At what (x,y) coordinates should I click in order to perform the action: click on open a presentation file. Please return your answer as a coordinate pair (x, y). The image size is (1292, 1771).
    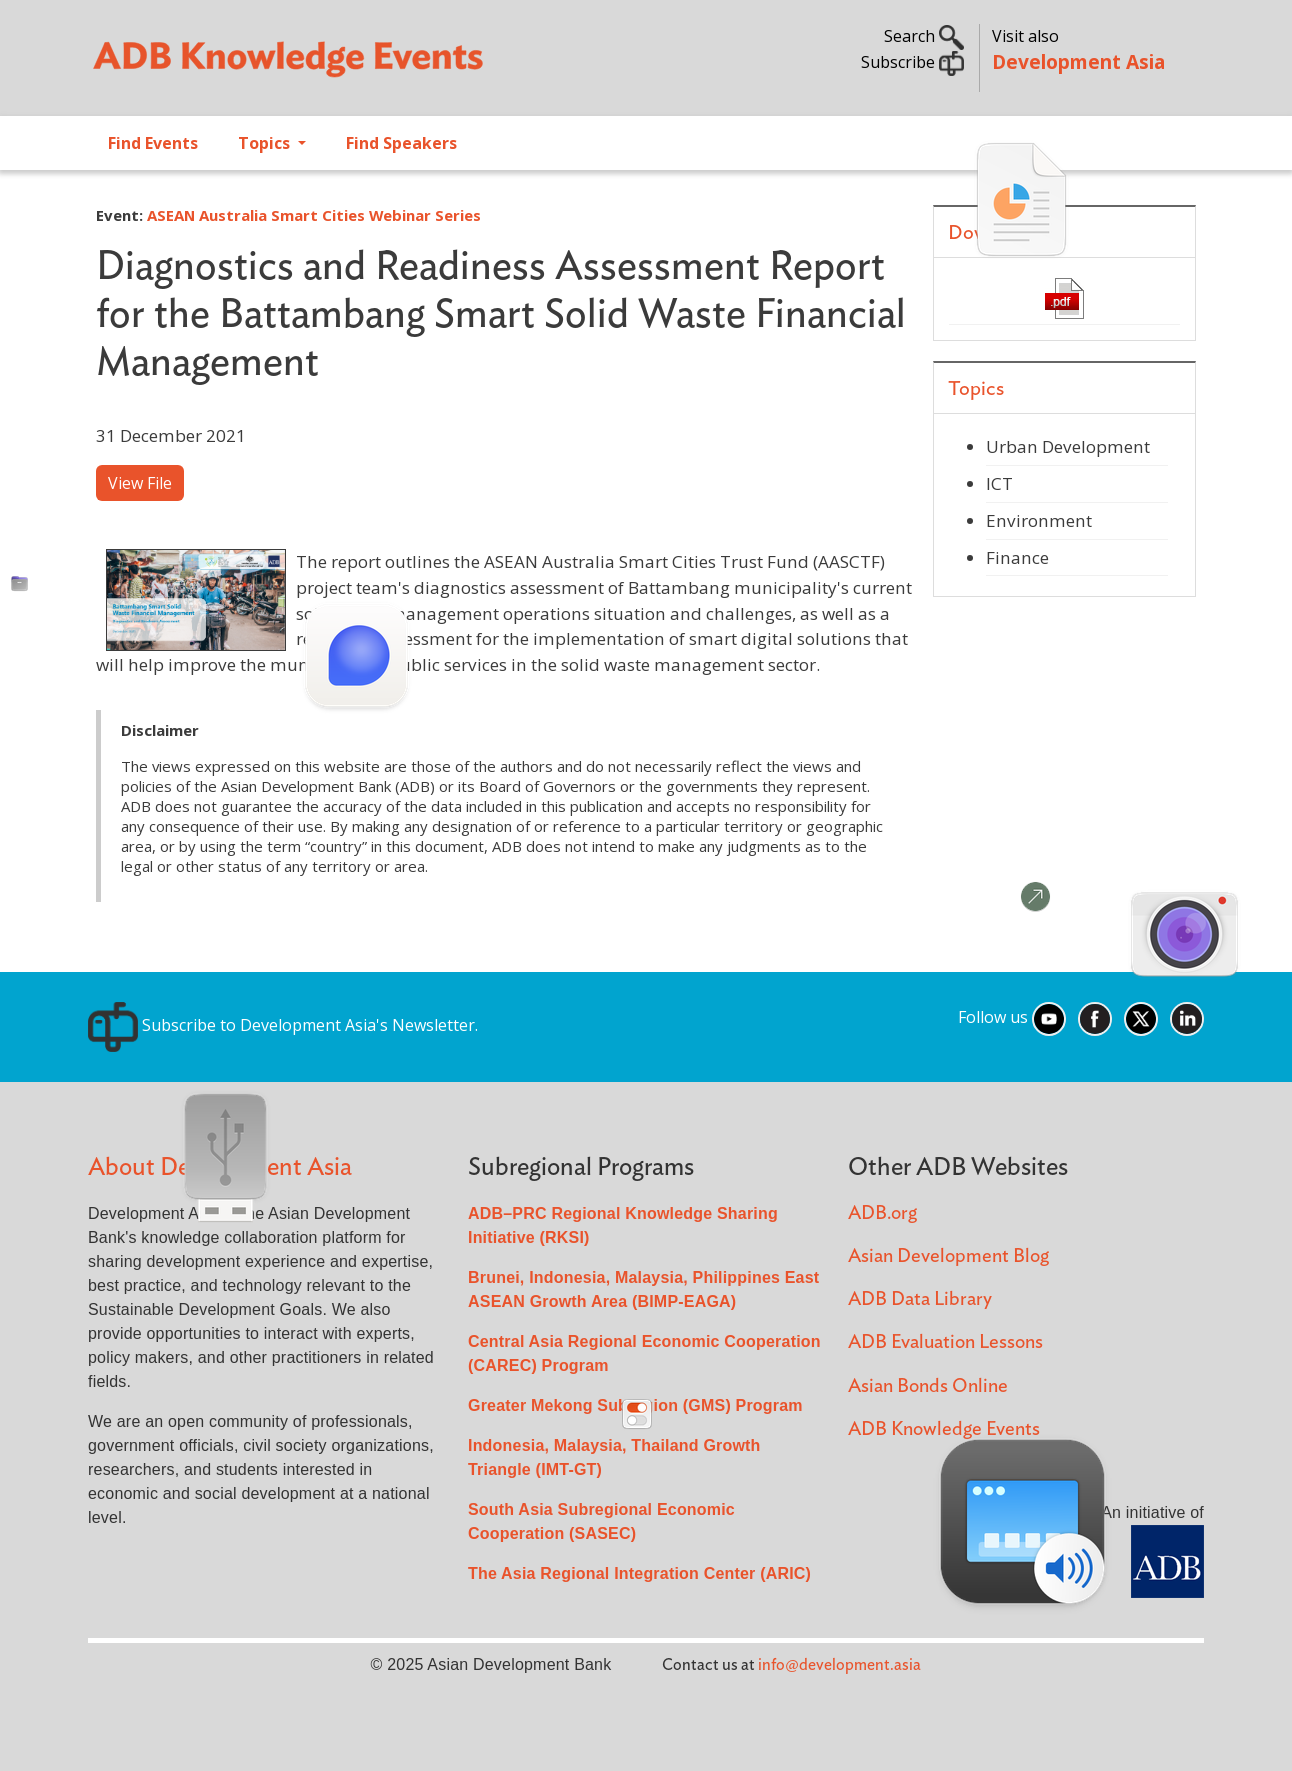
    Looking at the image, I should click on (1021, 199).